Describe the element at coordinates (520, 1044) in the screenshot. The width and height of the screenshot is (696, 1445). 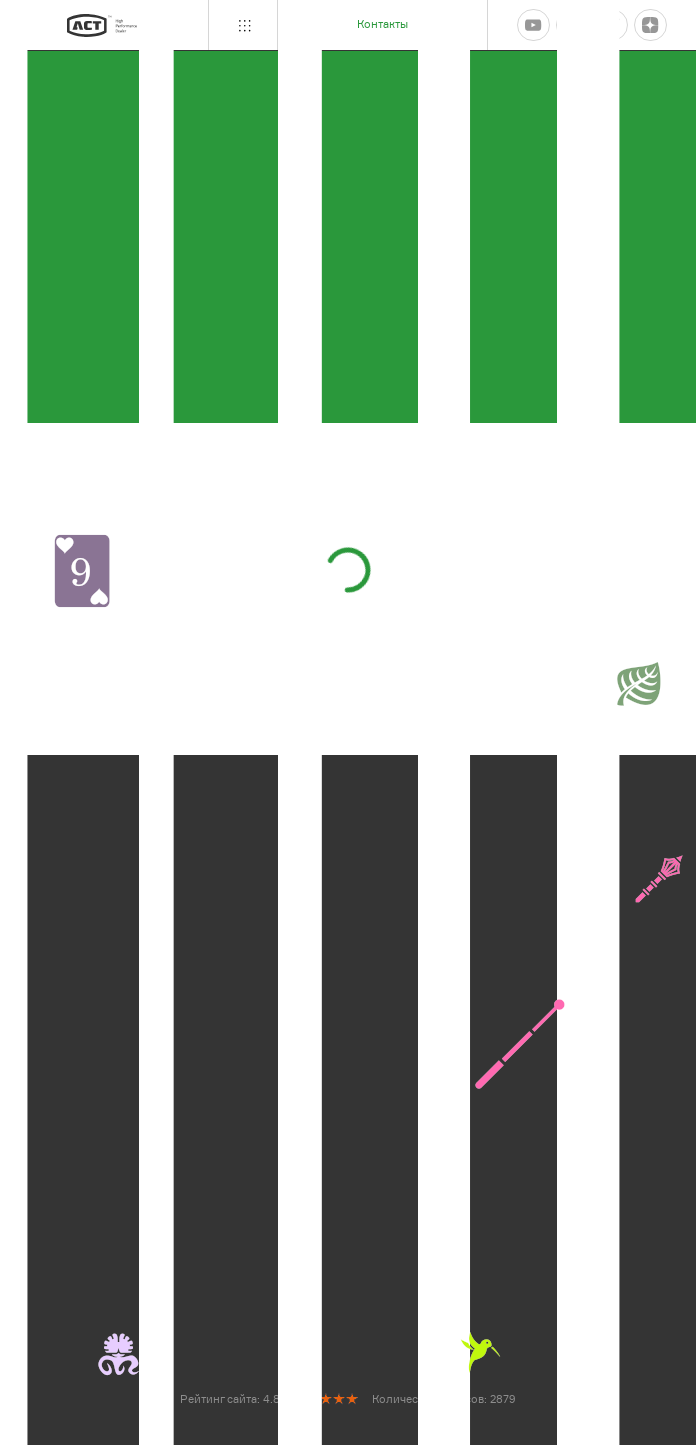
I see `equip melee weapon in game inventory` at that location.